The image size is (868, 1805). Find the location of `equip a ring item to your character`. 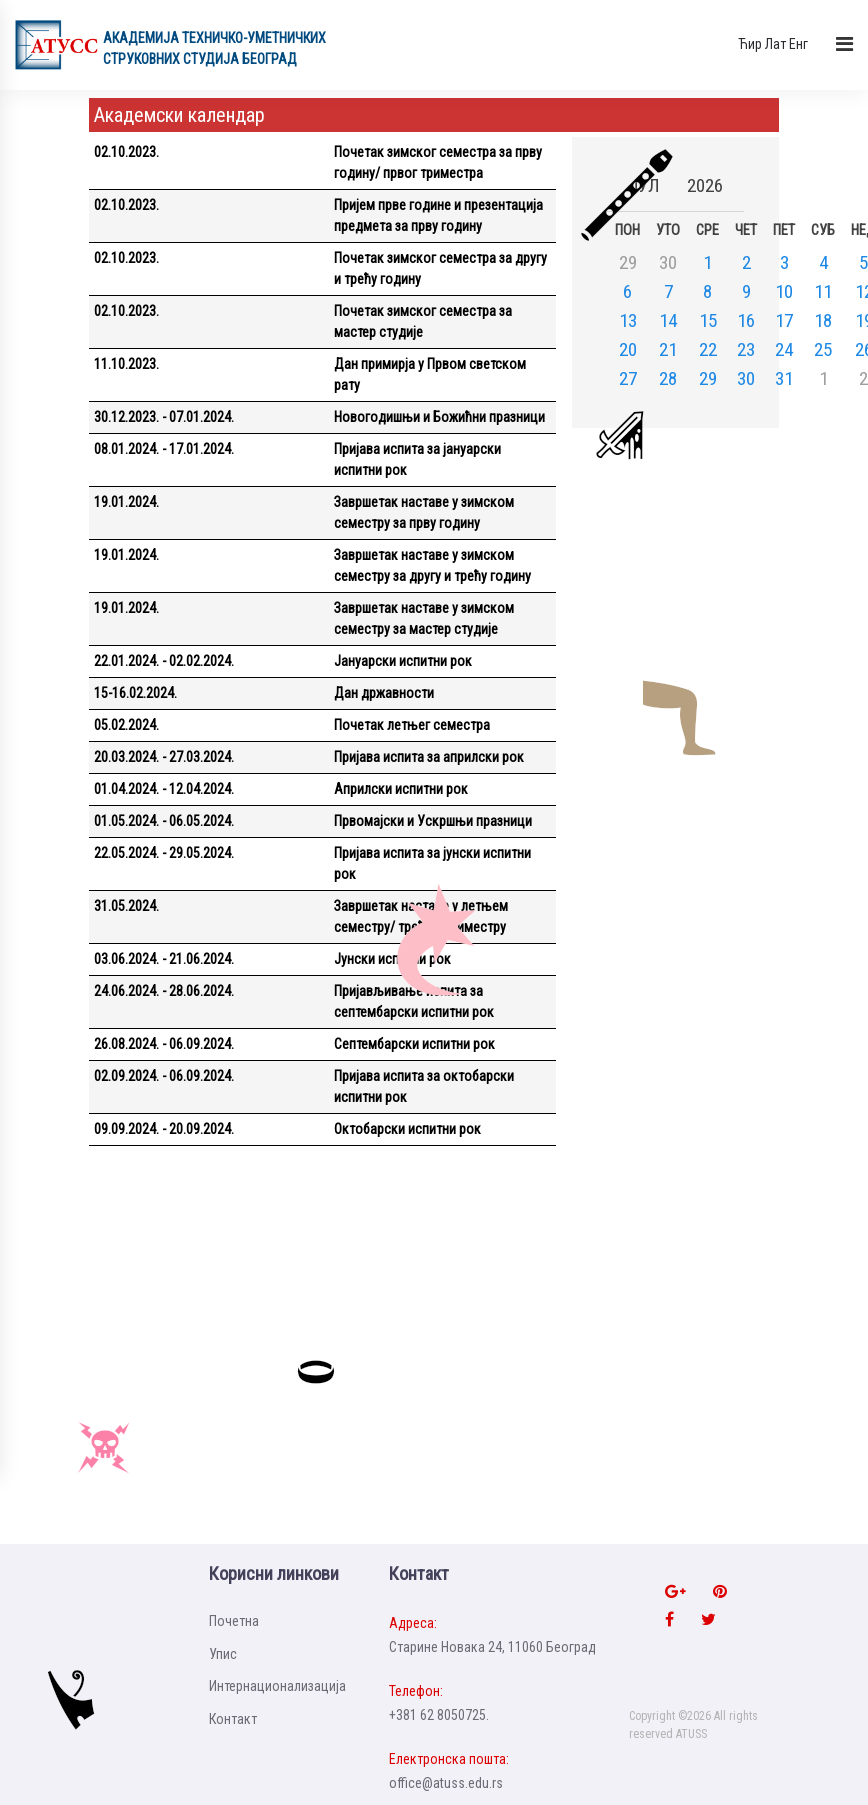

equip a ring item to your character is located at coordinates (316, 1372).